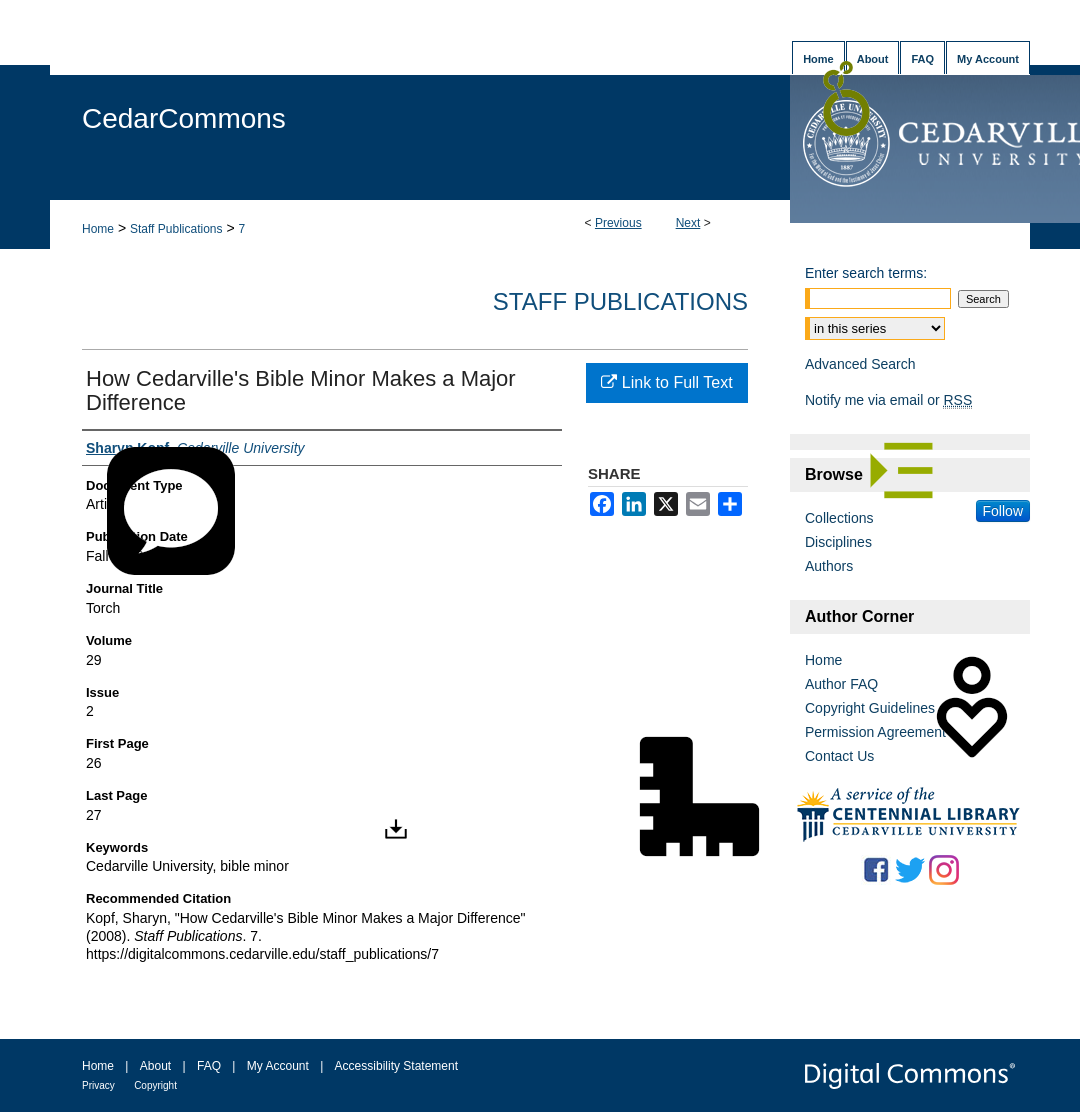 Image resolution: width=1080 pixels, height=1112 pixels. Describe the element at coordinates (901, 470) in the screenshot. I see `collapse the sidebar menu` at that location.